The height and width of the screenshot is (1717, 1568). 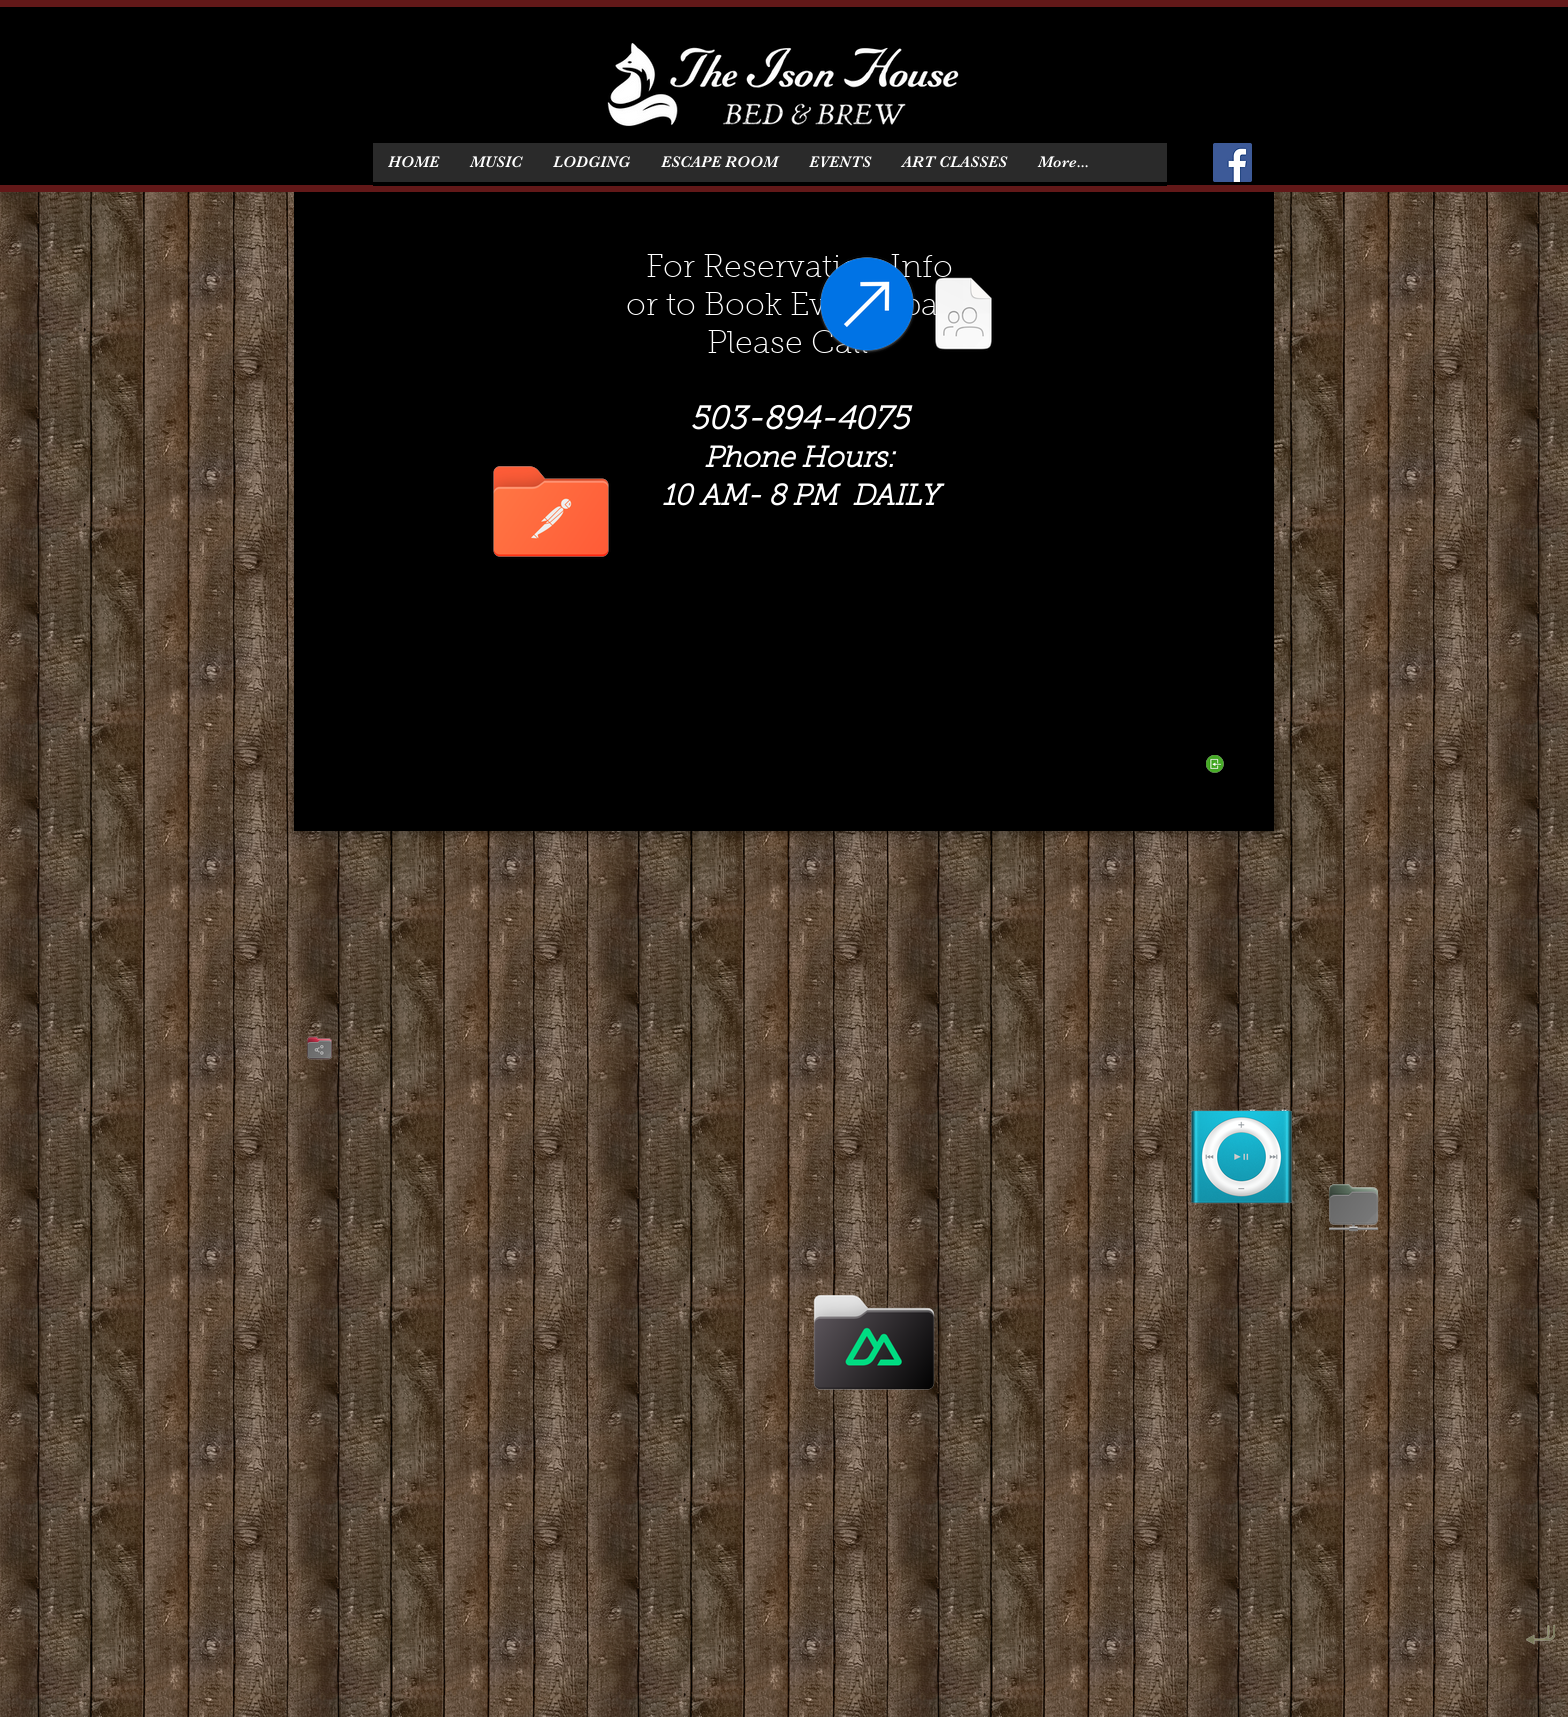 I want to click on iPod shuffle device connected, so click(x=1241, y=1156).